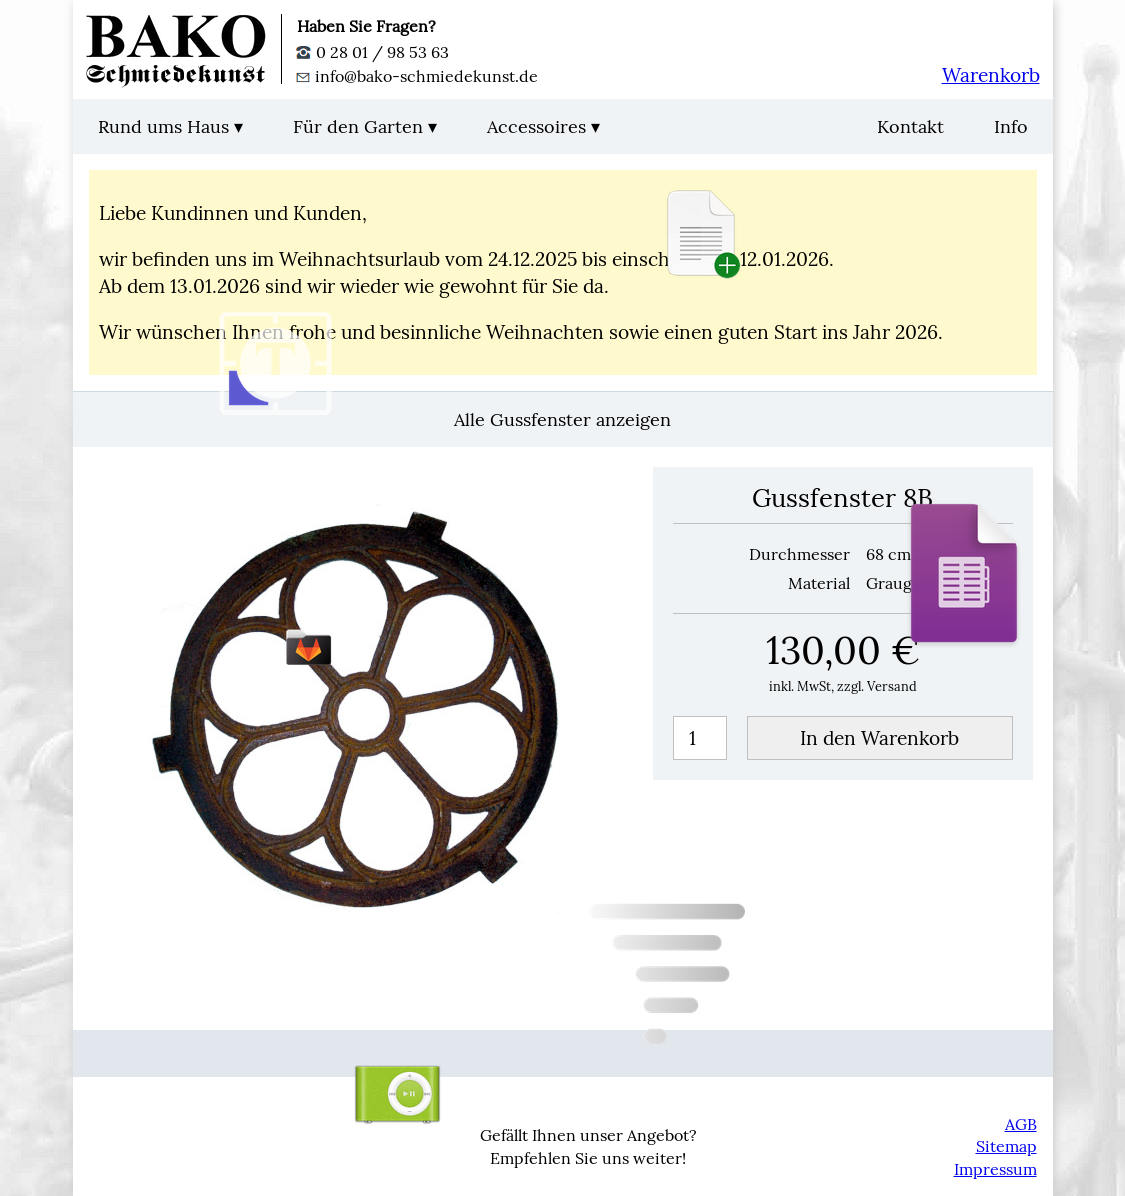 The width and height of the screenshot is (1125, 1196). Describe the element at coordinates (275, 363) in the screenshot. I see `access text generator tools in iMovie` at that location.